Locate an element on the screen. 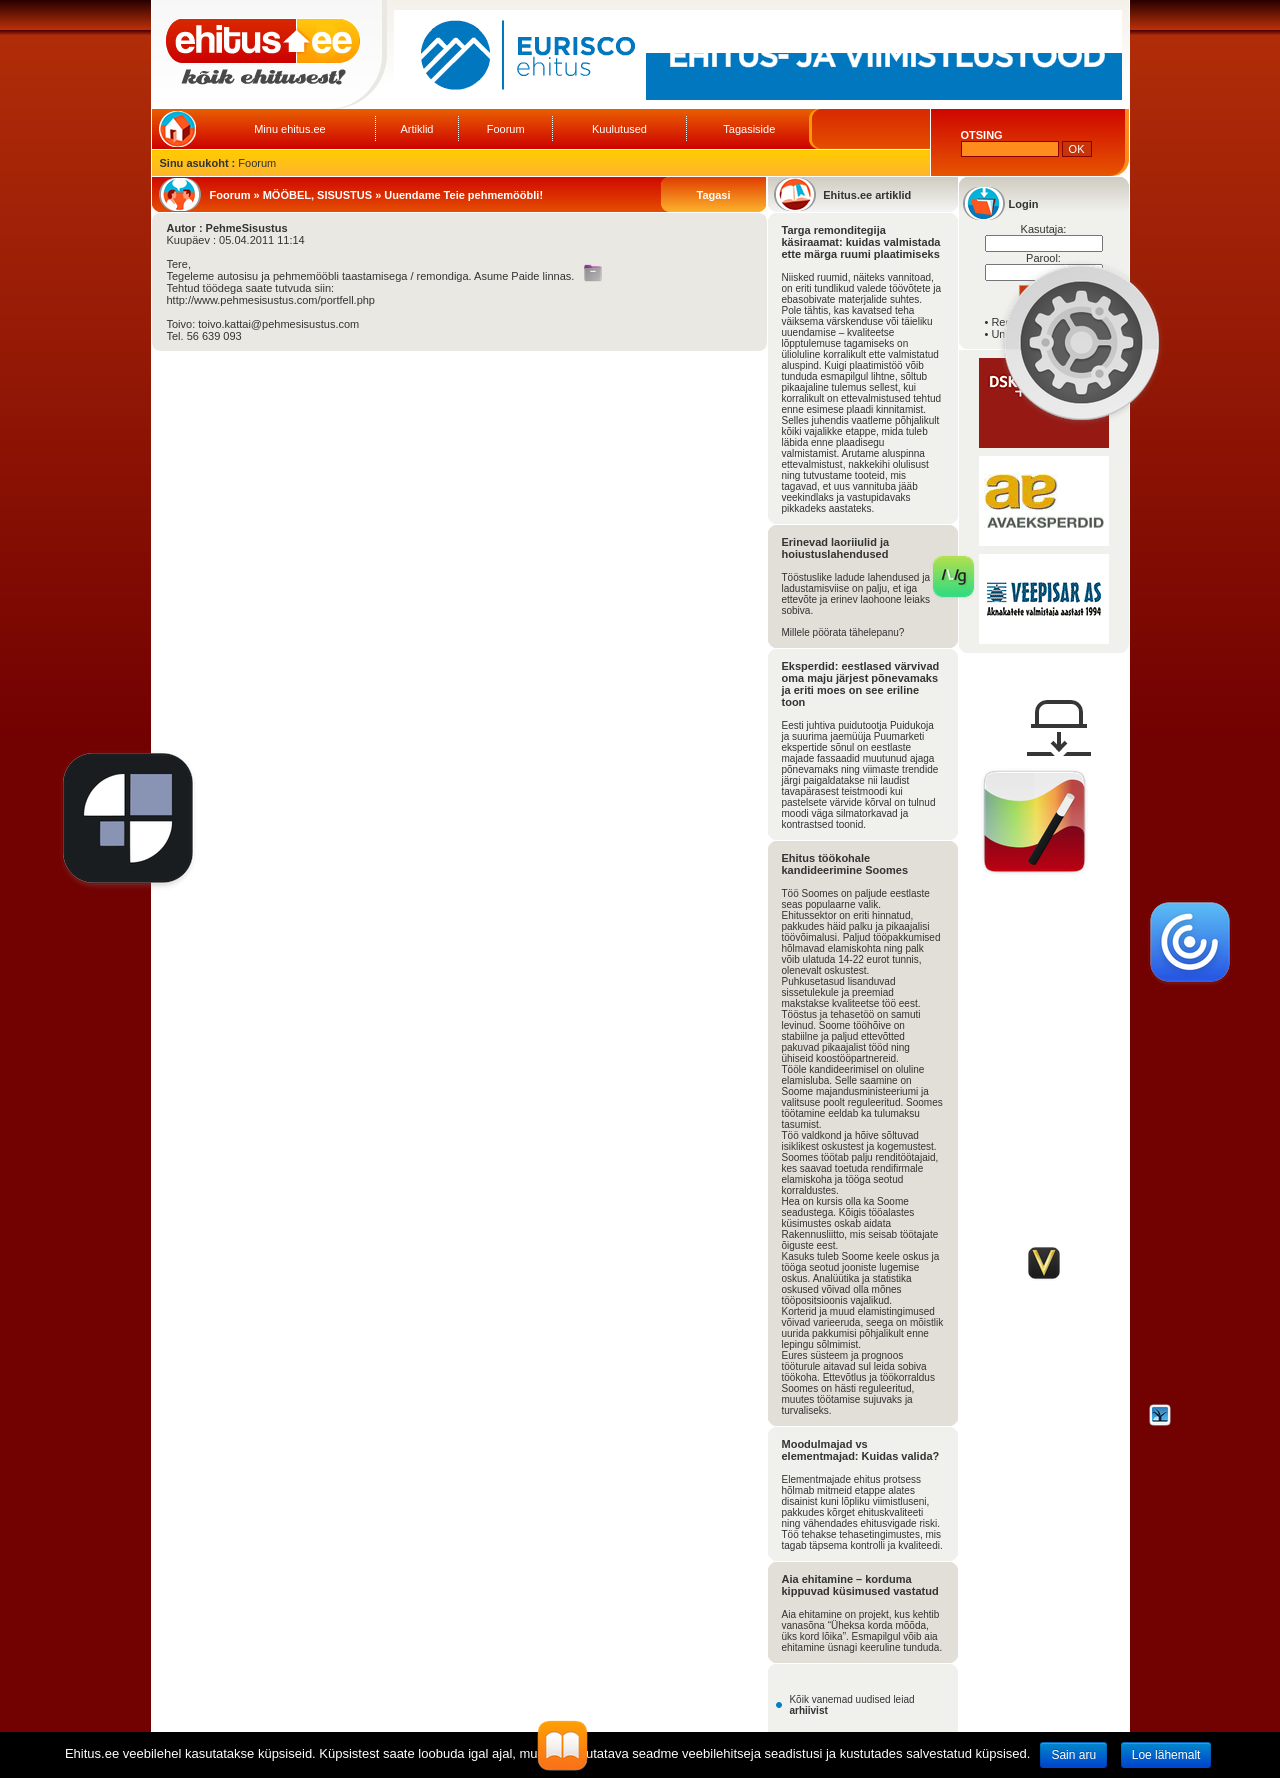  open citrix workspace app is located at coordinates (1190, 942).